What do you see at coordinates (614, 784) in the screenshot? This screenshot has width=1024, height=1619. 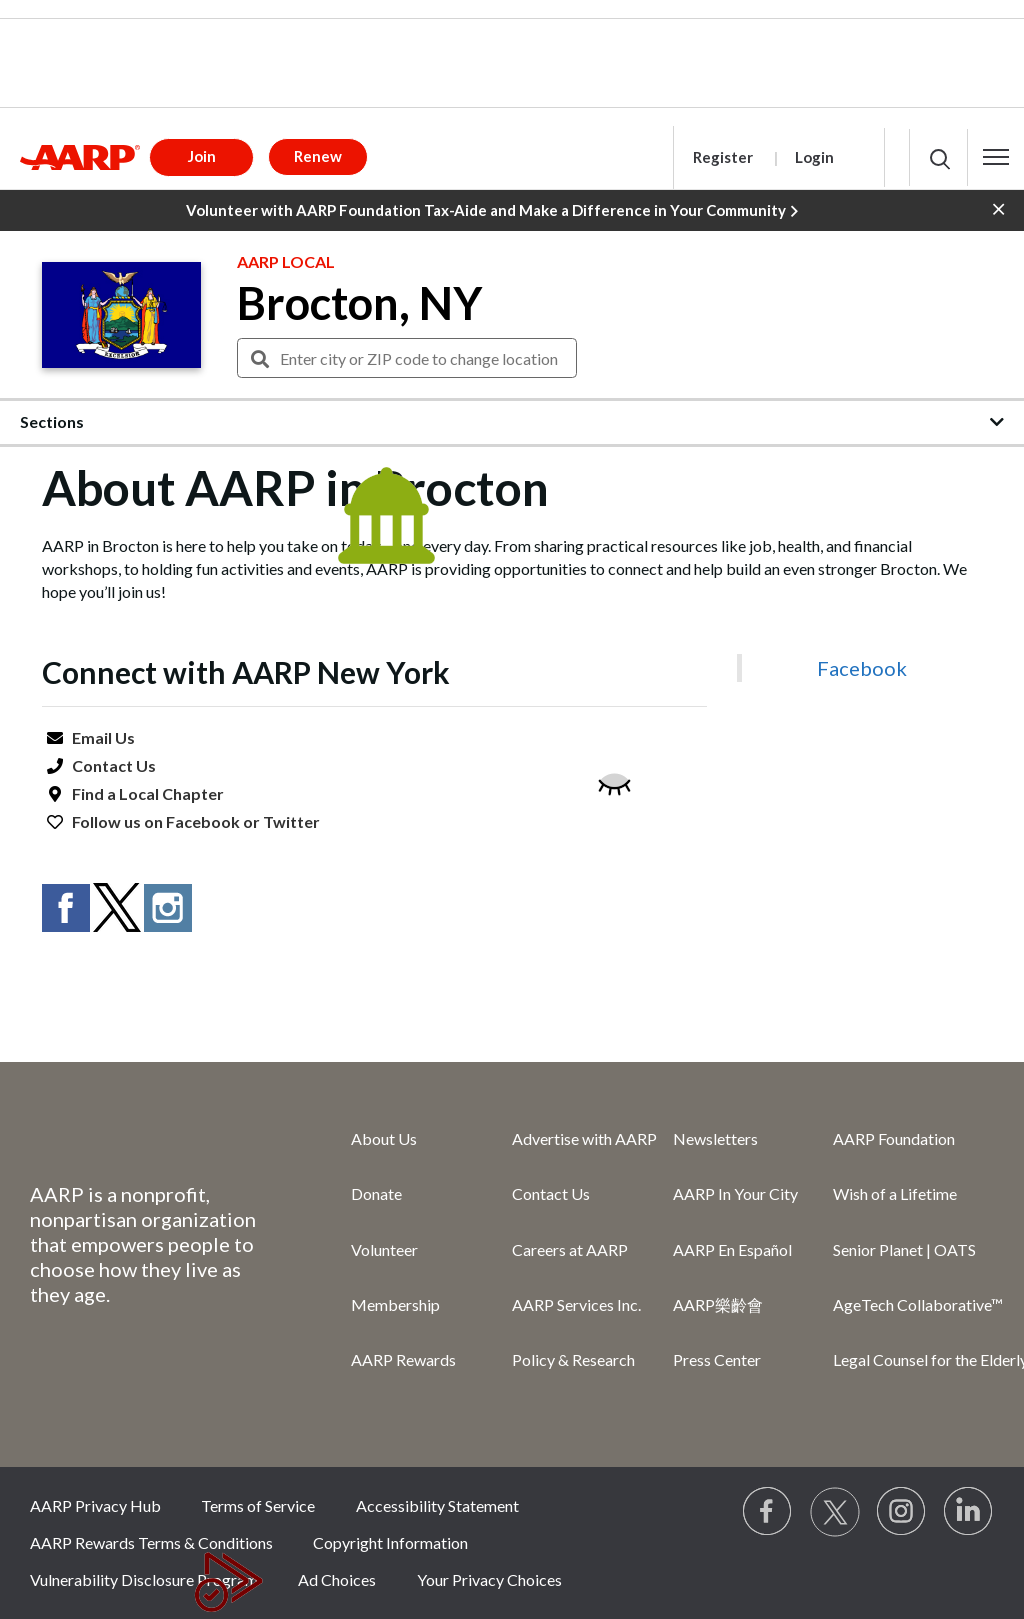 I see `hide password or sensitive content` at bounding box center [614, 784].